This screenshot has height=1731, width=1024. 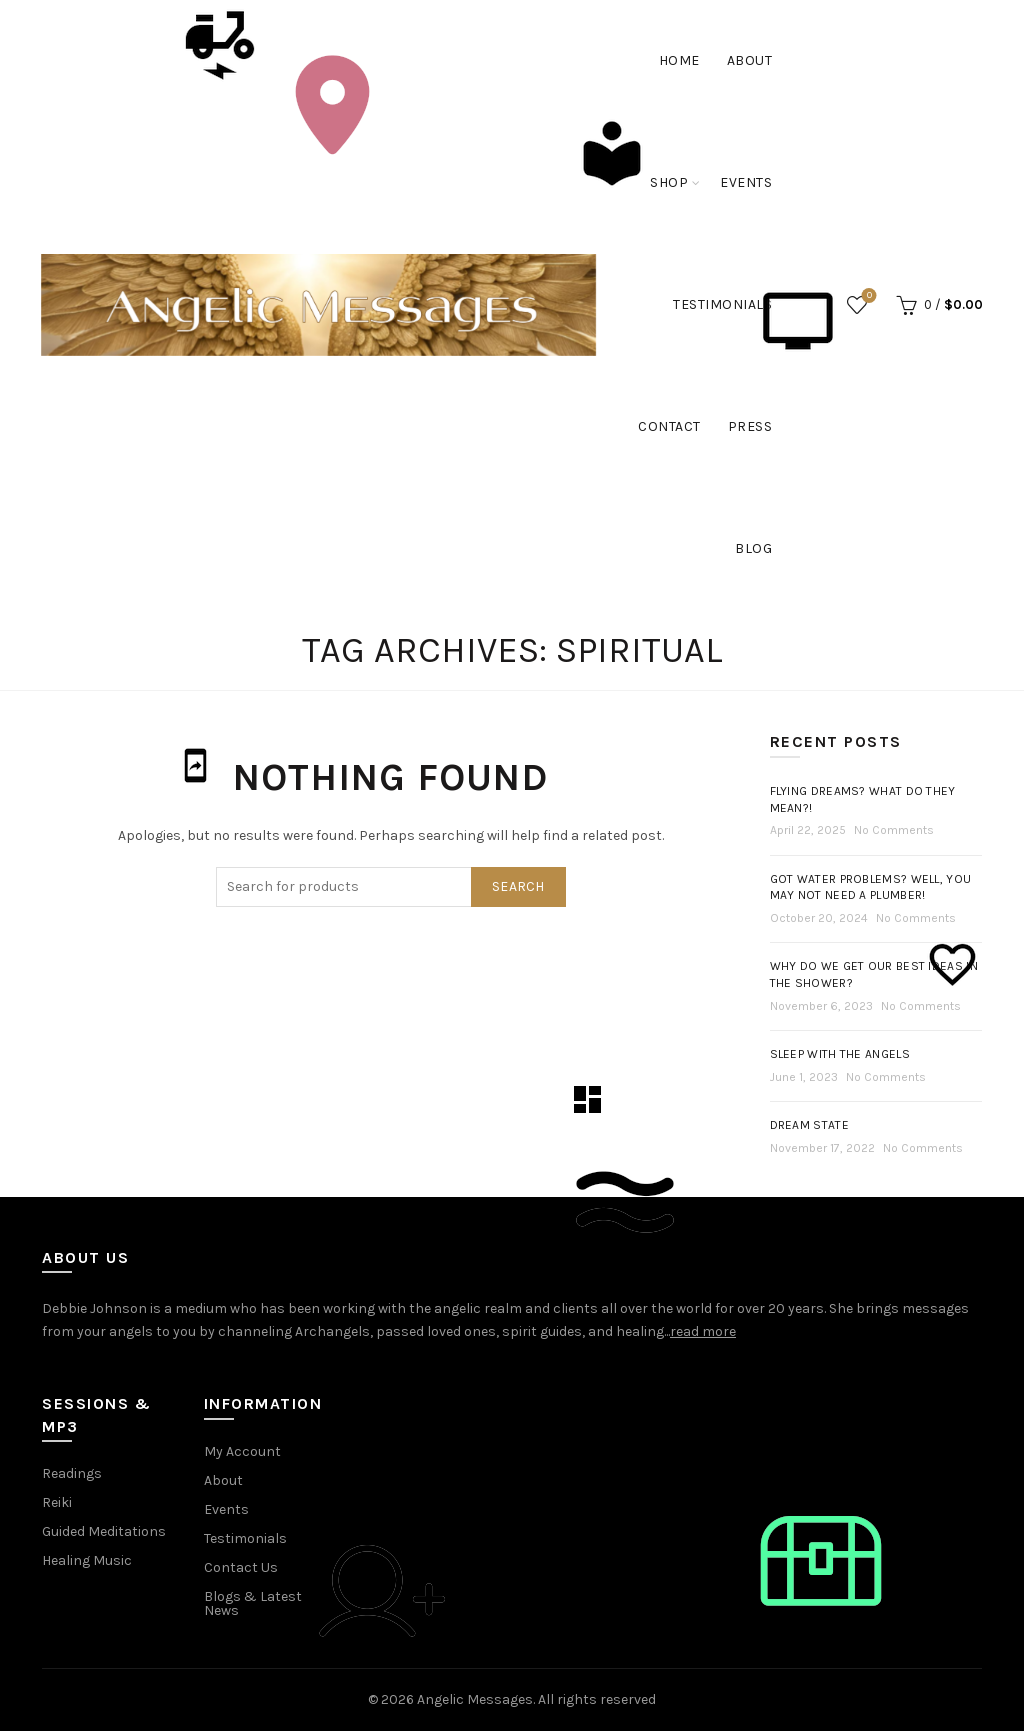 What do you see at coordinates (625, 1202) in the screenshot?
I see `indicates approximate or estimated value` at bounding box center [625, 1202].